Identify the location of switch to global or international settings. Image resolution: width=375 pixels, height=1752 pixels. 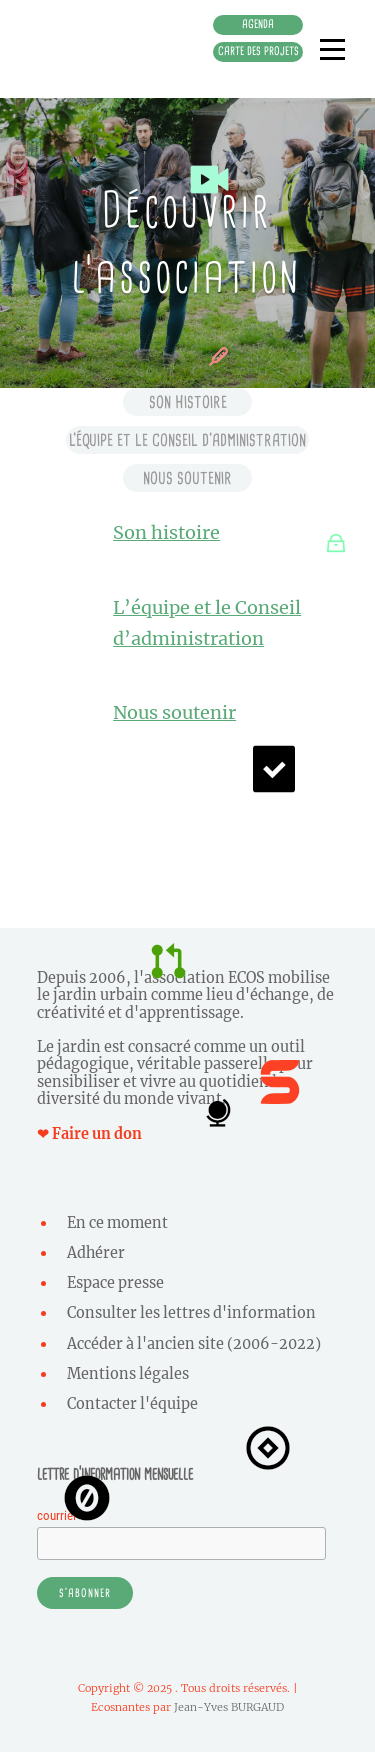
(217, 1112).